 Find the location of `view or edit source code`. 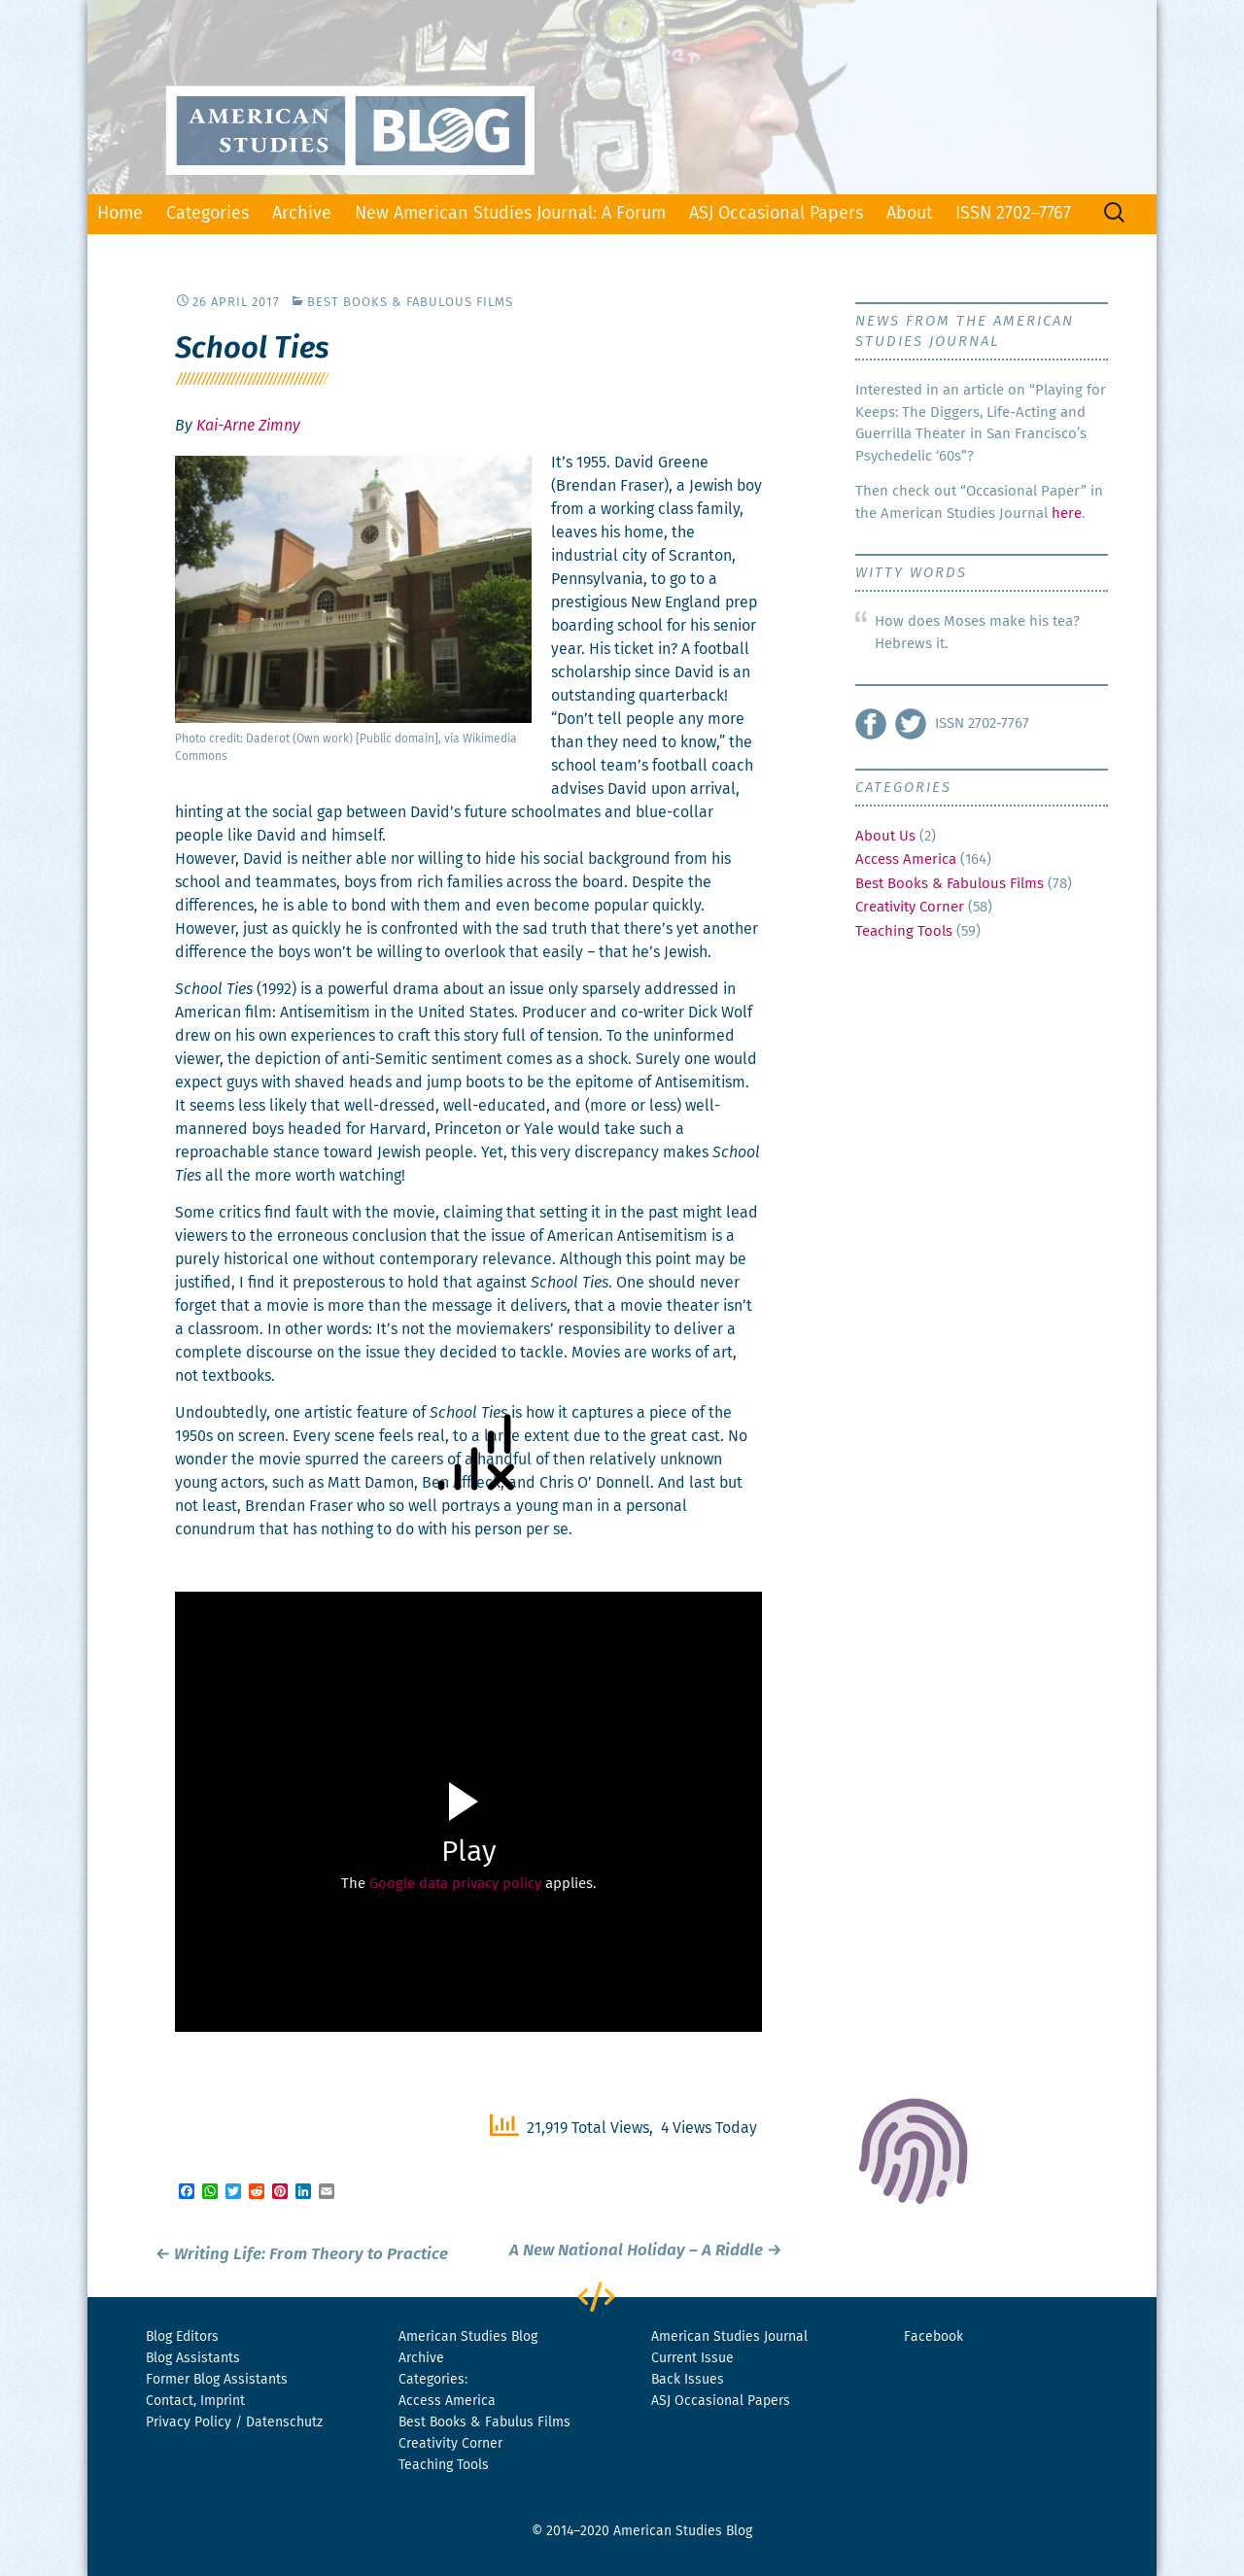

view or edit source code is located at coordinates (596, 2296).